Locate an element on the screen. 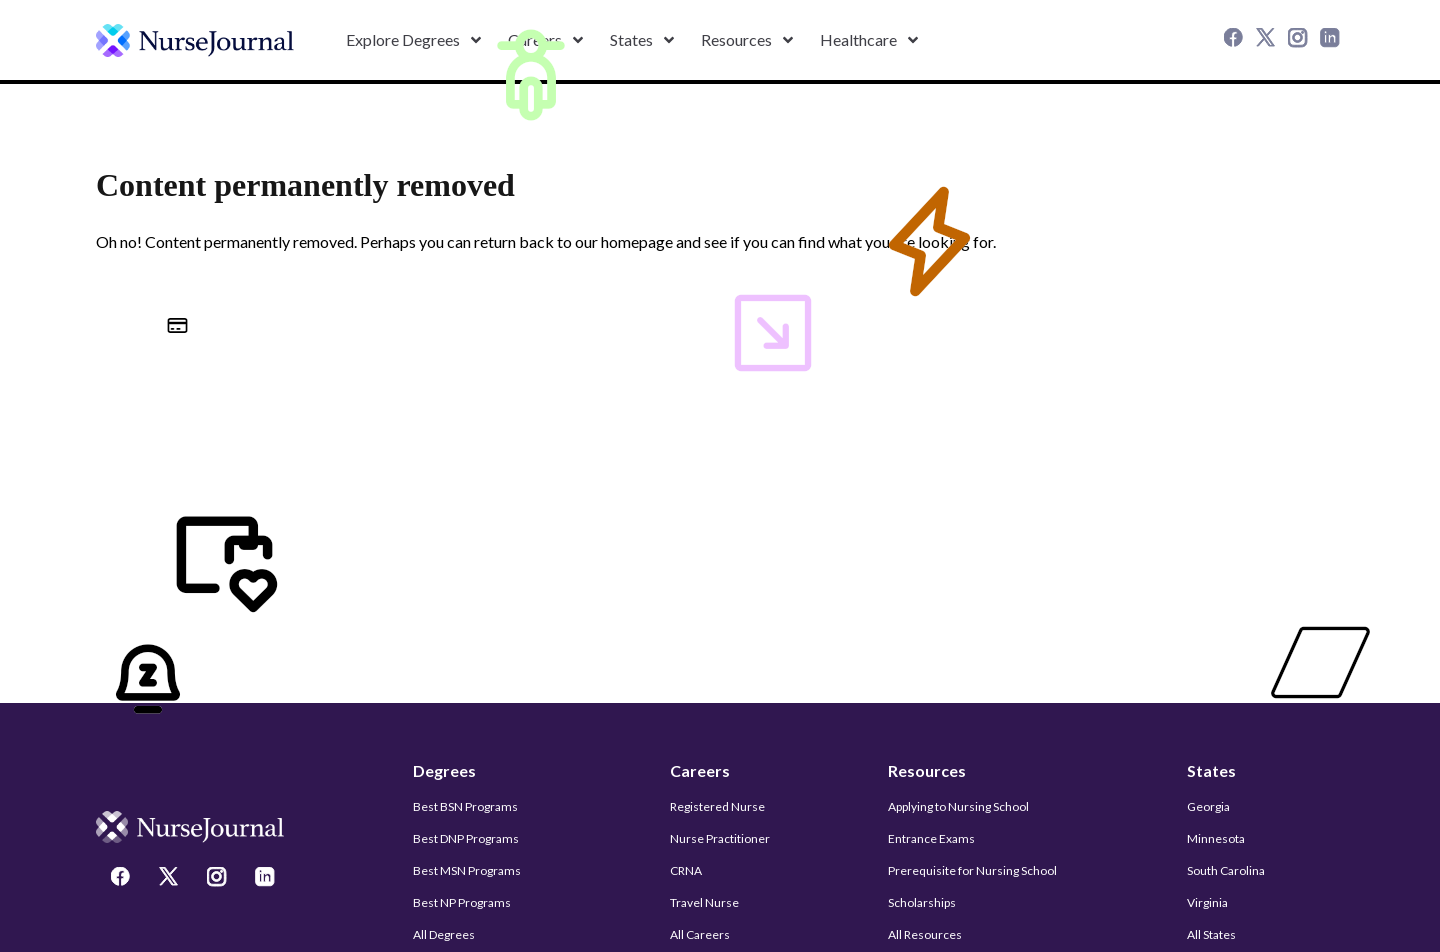 The width and height of the screenshot is (1440, 952). insert a parallelogram shape is located at coordinates (1320, 662).